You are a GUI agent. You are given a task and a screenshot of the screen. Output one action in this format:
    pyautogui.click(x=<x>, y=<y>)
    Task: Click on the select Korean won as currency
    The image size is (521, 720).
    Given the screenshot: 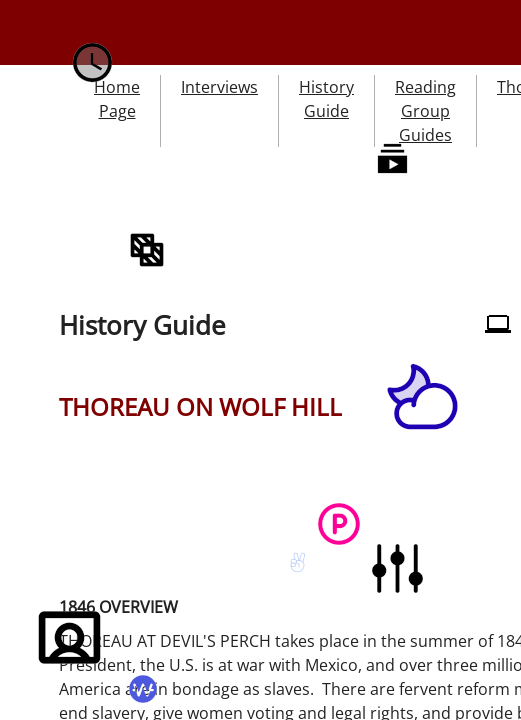 What is the action you would take?
    pyautogui.click(x=143, y=689)
    